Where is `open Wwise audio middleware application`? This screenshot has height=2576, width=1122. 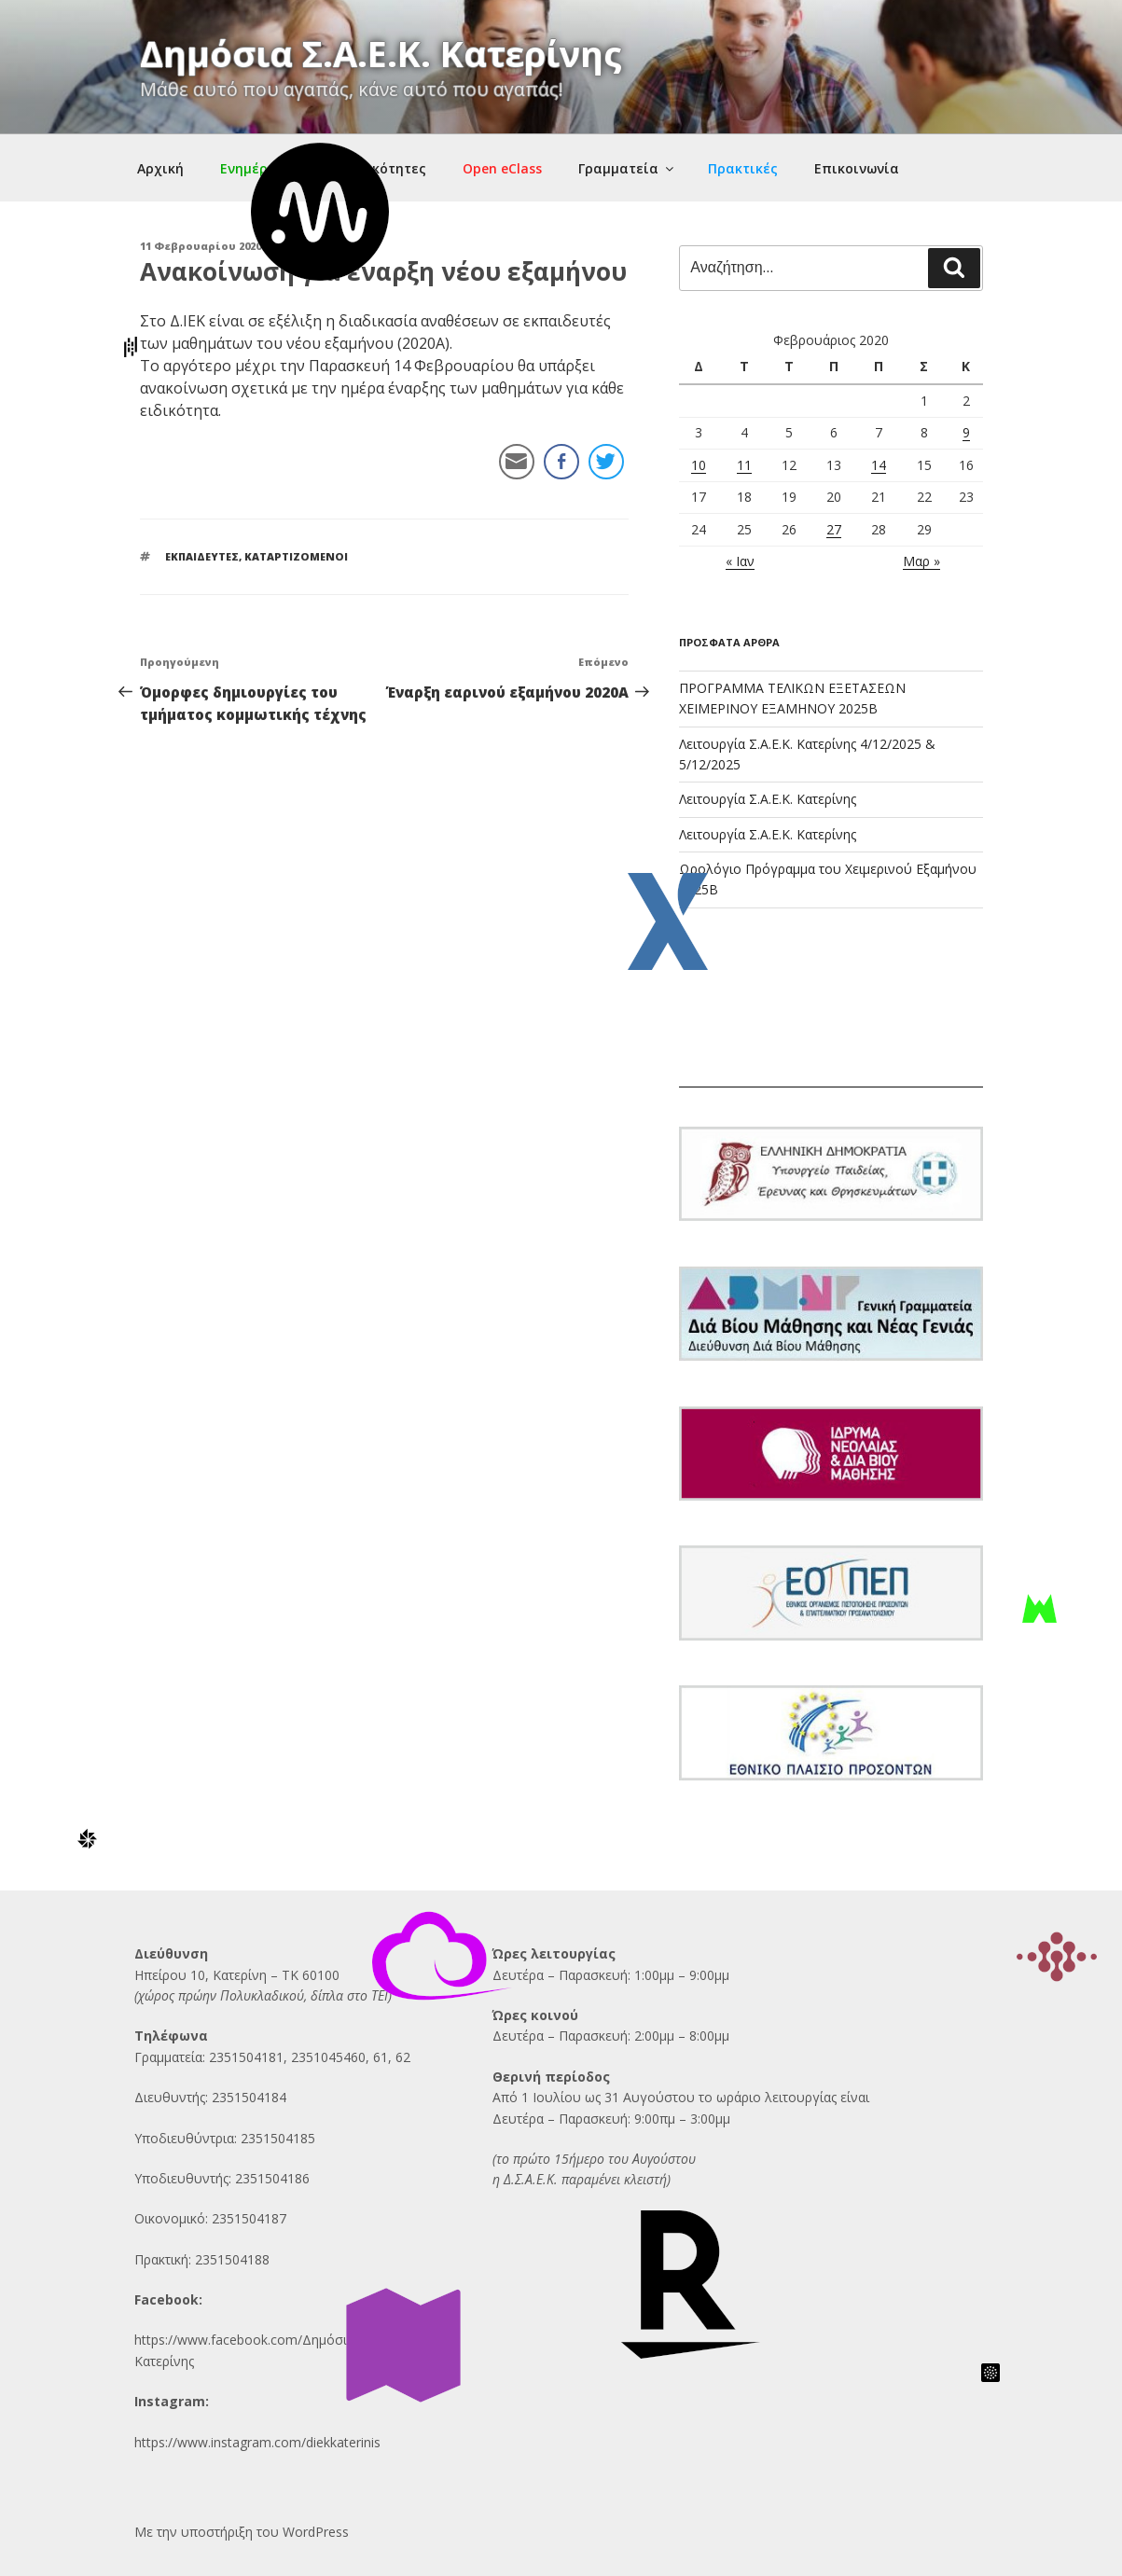 open Wwise audio middleware application is located at coordinates (1057, 1957).